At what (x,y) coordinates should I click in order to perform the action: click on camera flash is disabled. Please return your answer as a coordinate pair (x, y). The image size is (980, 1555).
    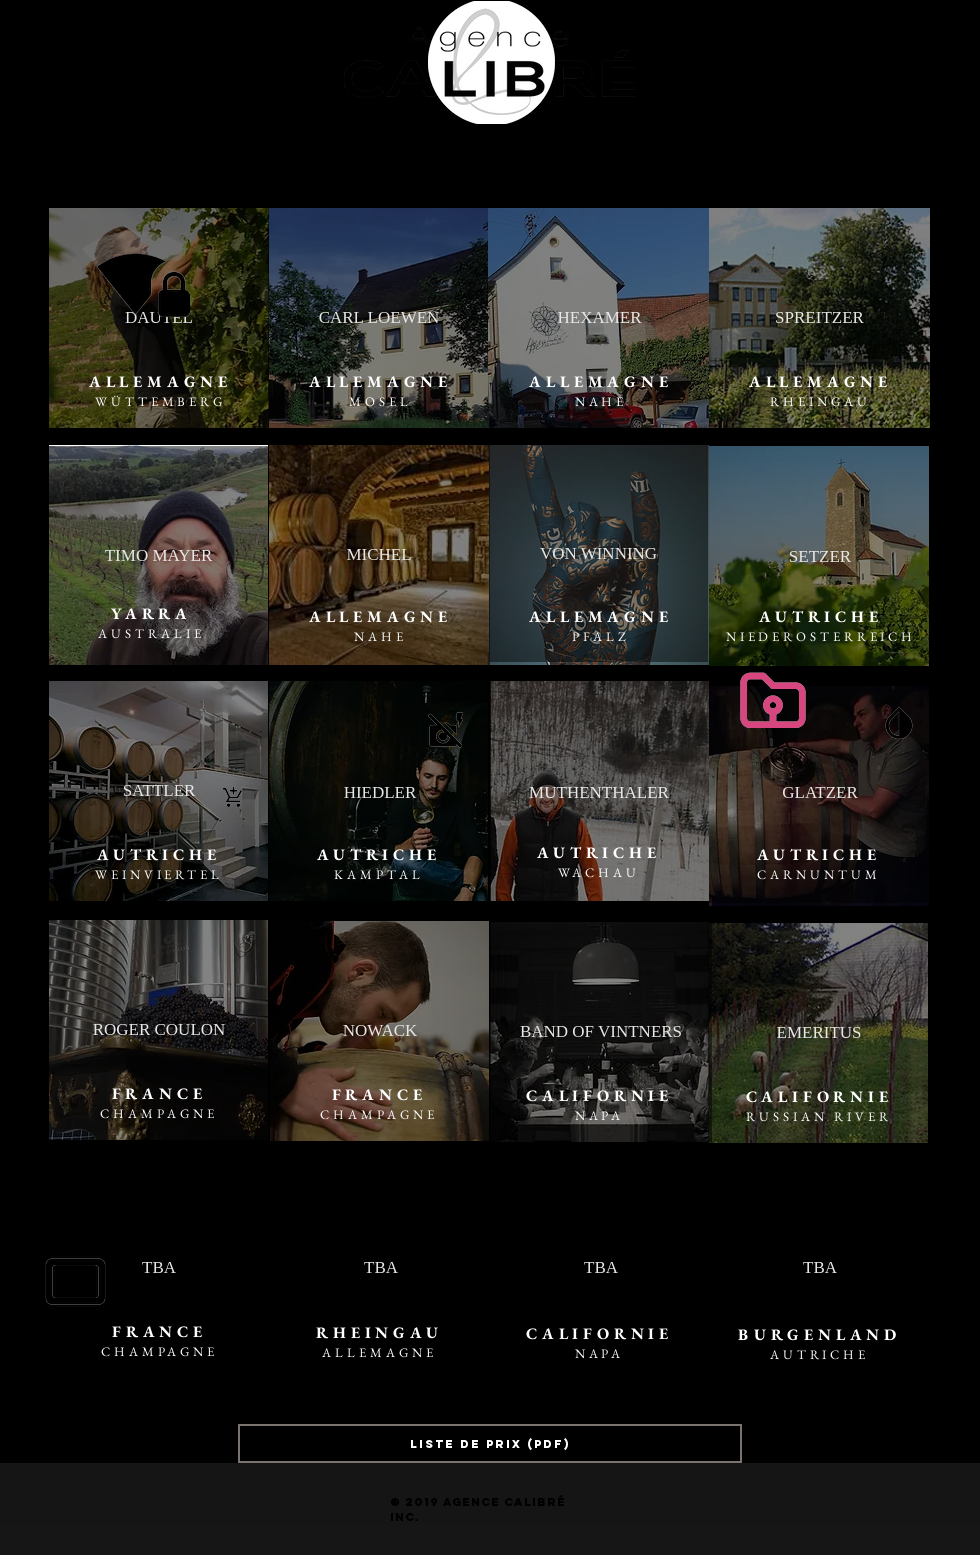
    Looking at the image, I should click on (446, 729).